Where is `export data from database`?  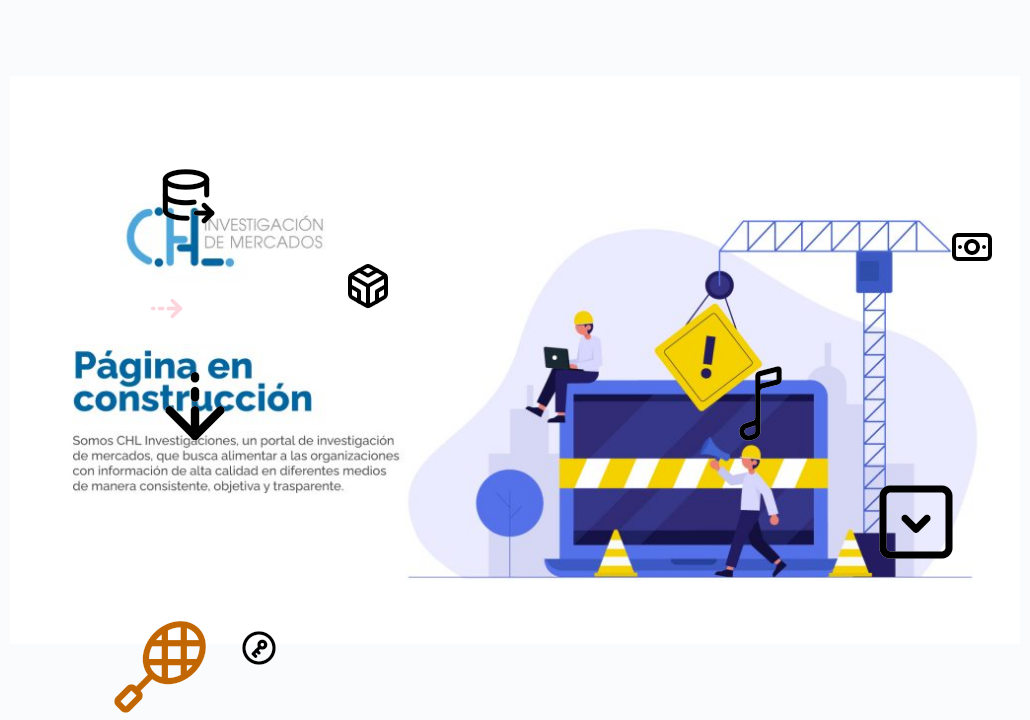 export data from database is located at coordinates (186, 195).